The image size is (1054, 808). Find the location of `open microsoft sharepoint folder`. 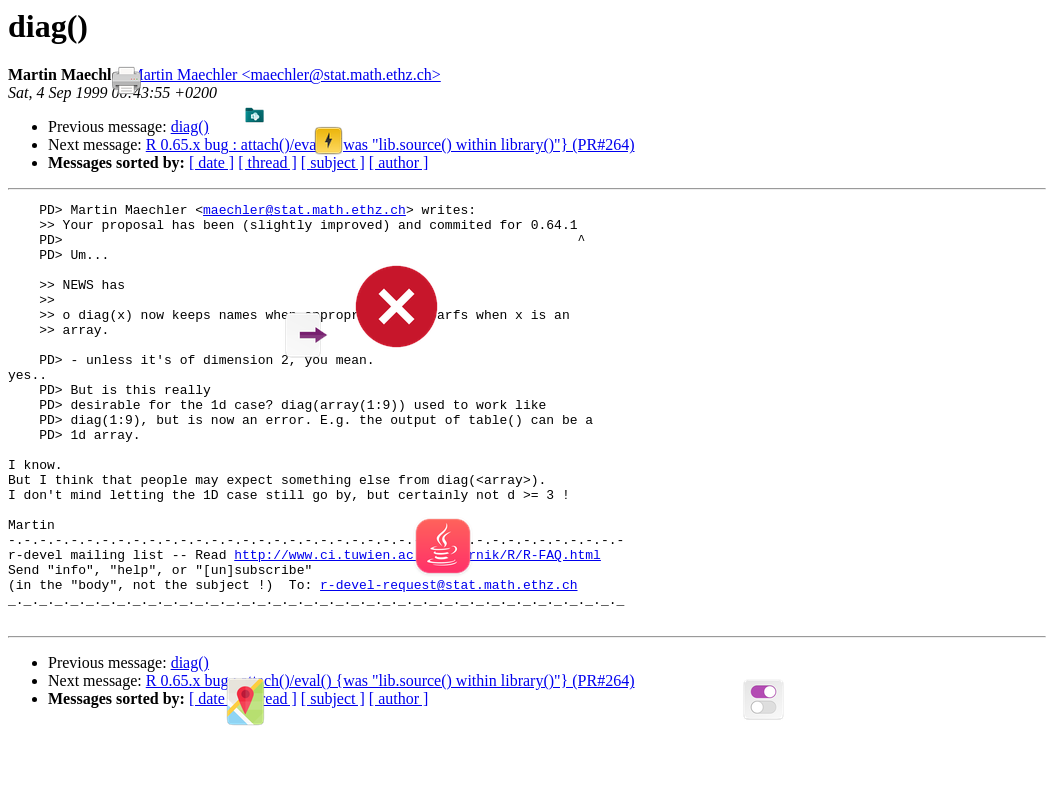

open microsoft sharepoint folder is located at coordinates (254, 115).